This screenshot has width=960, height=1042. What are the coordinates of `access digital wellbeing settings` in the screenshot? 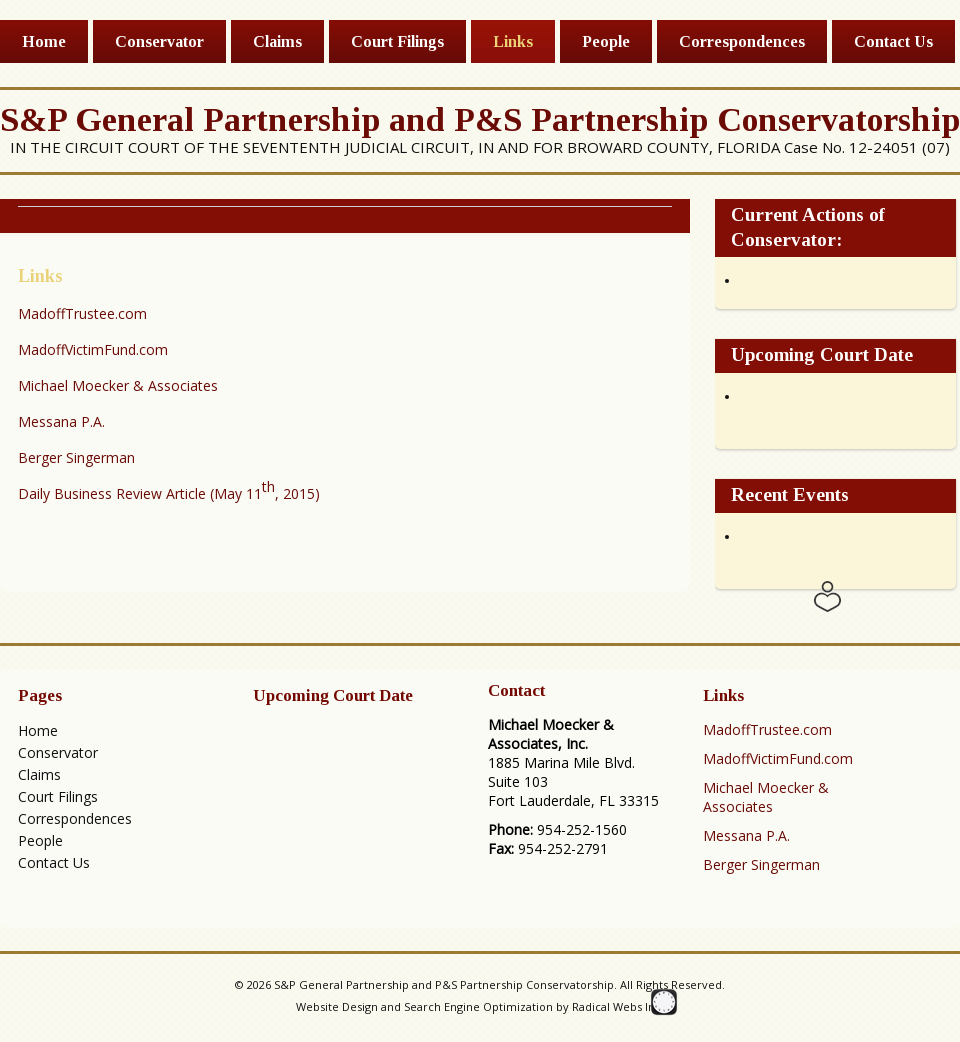 It's located at (827, 596).